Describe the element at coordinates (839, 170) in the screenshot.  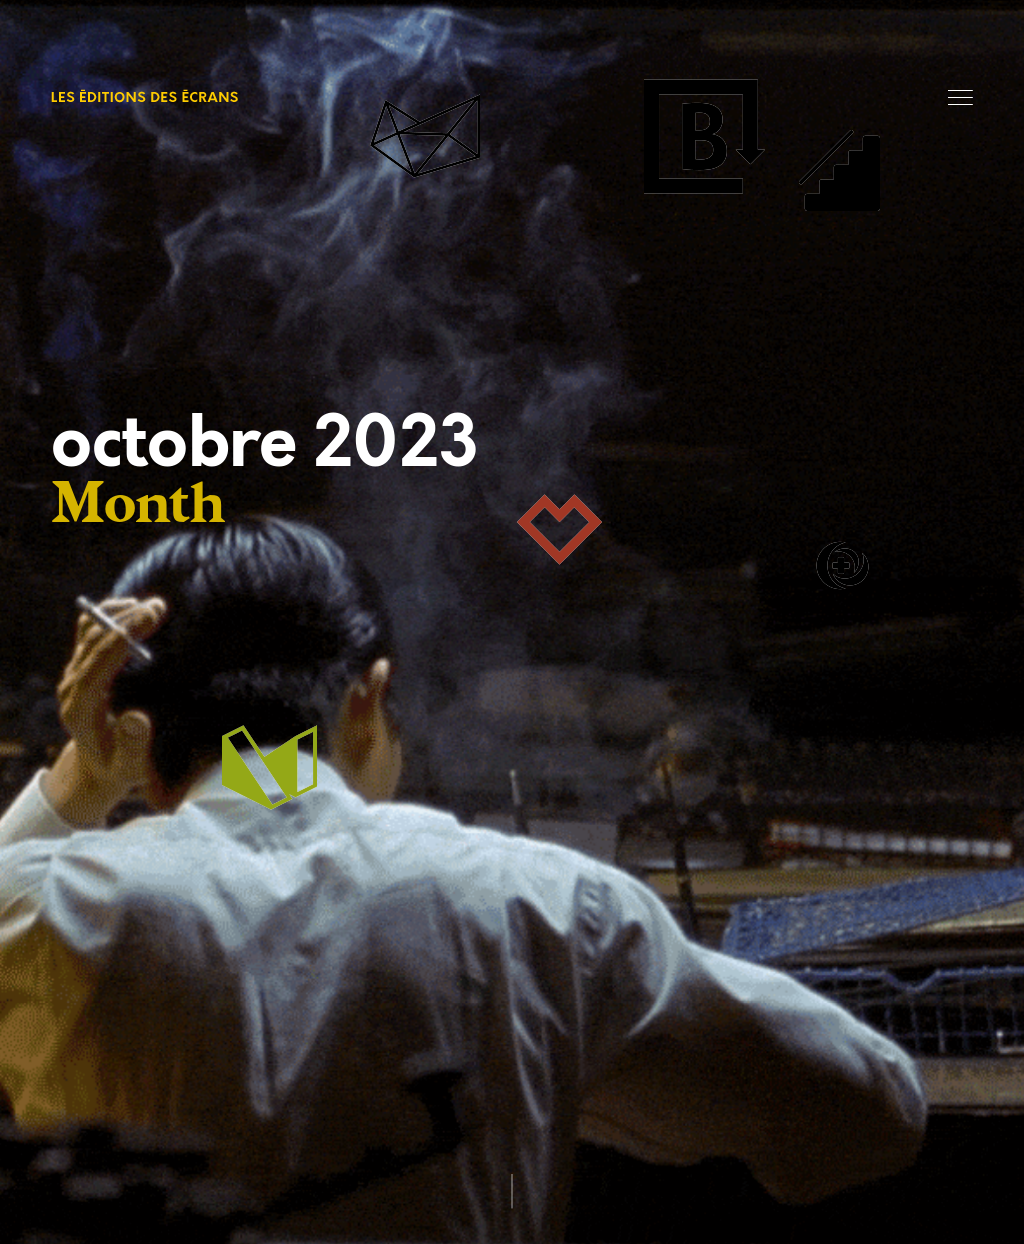
I see `open levels.fyi app or website` at that location.